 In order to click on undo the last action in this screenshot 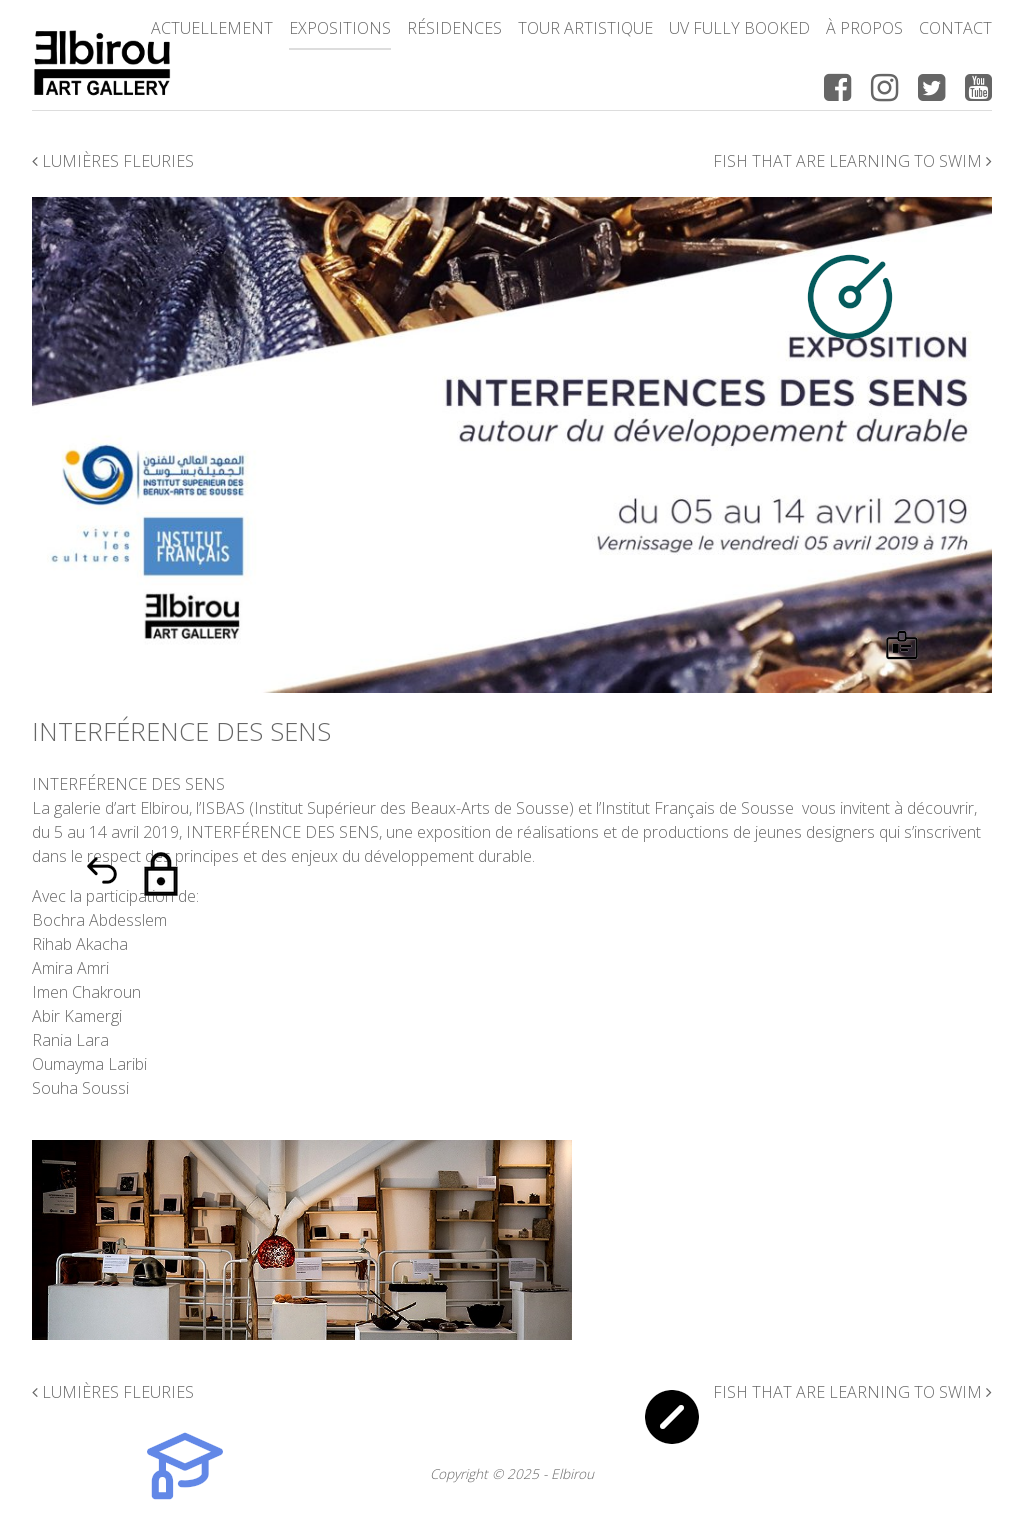, I will do `click(102, 871)`.